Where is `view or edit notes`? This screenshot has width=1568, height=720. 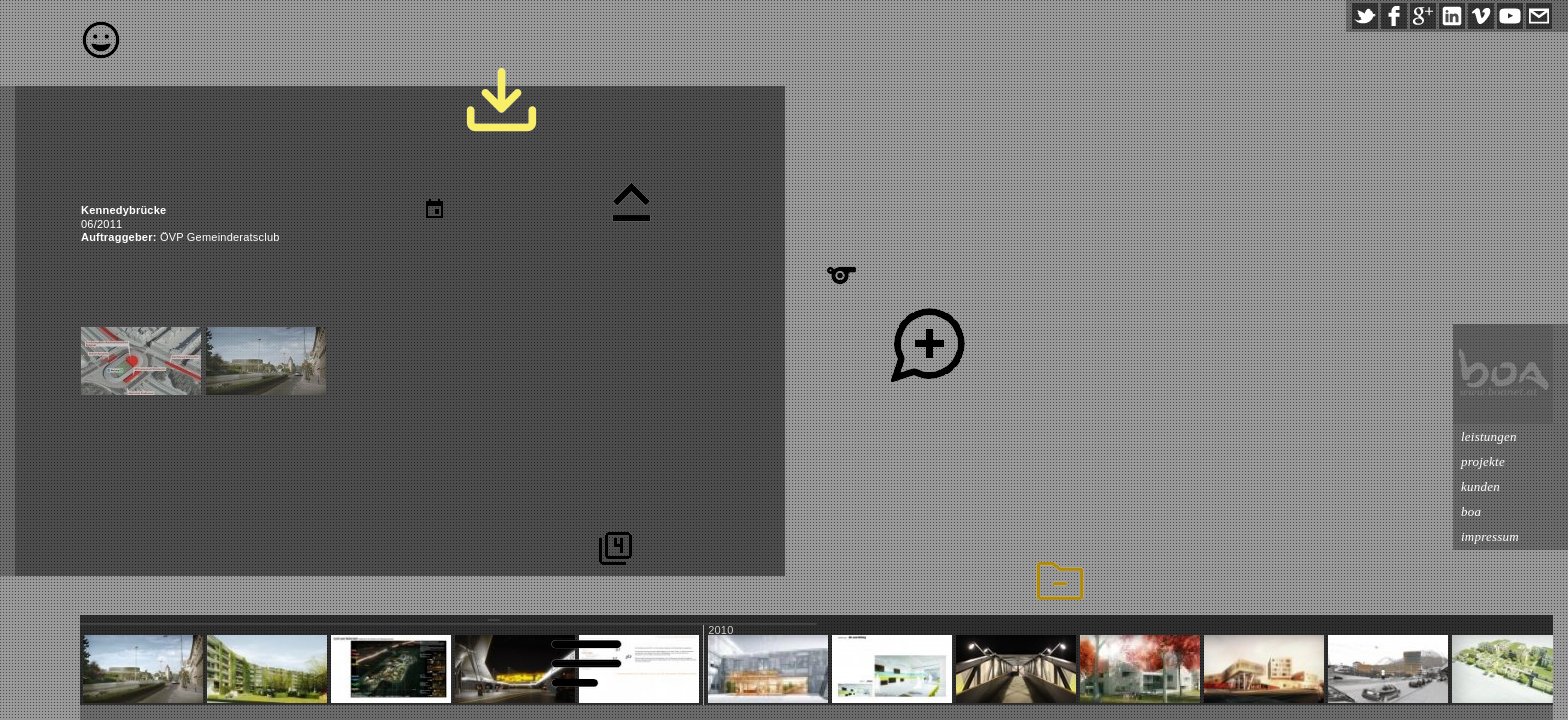 view or edit notes is located at coordinates (586, 663).